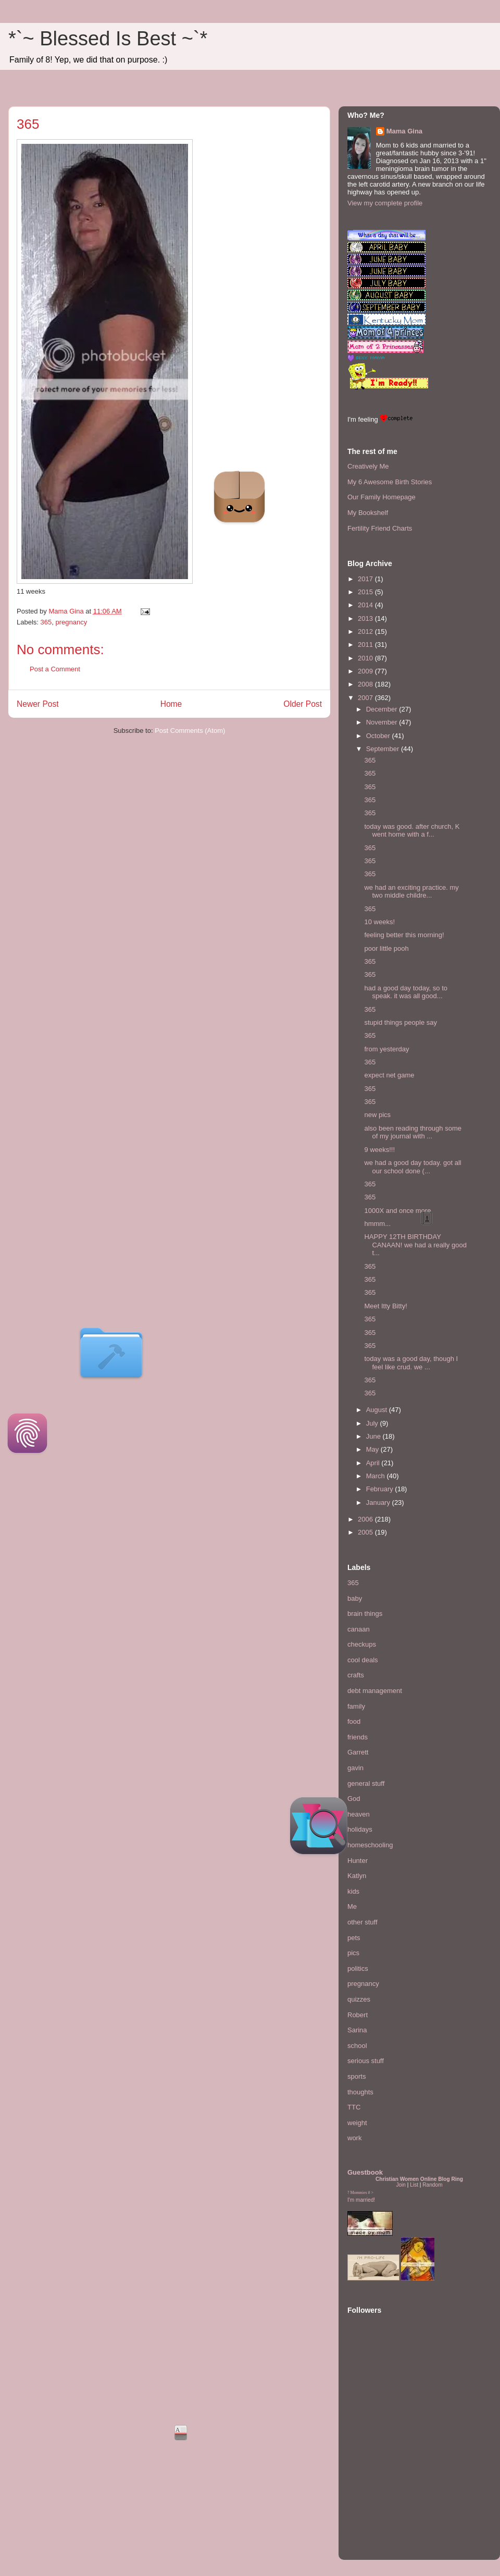 The image size is (500, 2576). I want to click on open developer files and projects folder, so click(111, 1352).